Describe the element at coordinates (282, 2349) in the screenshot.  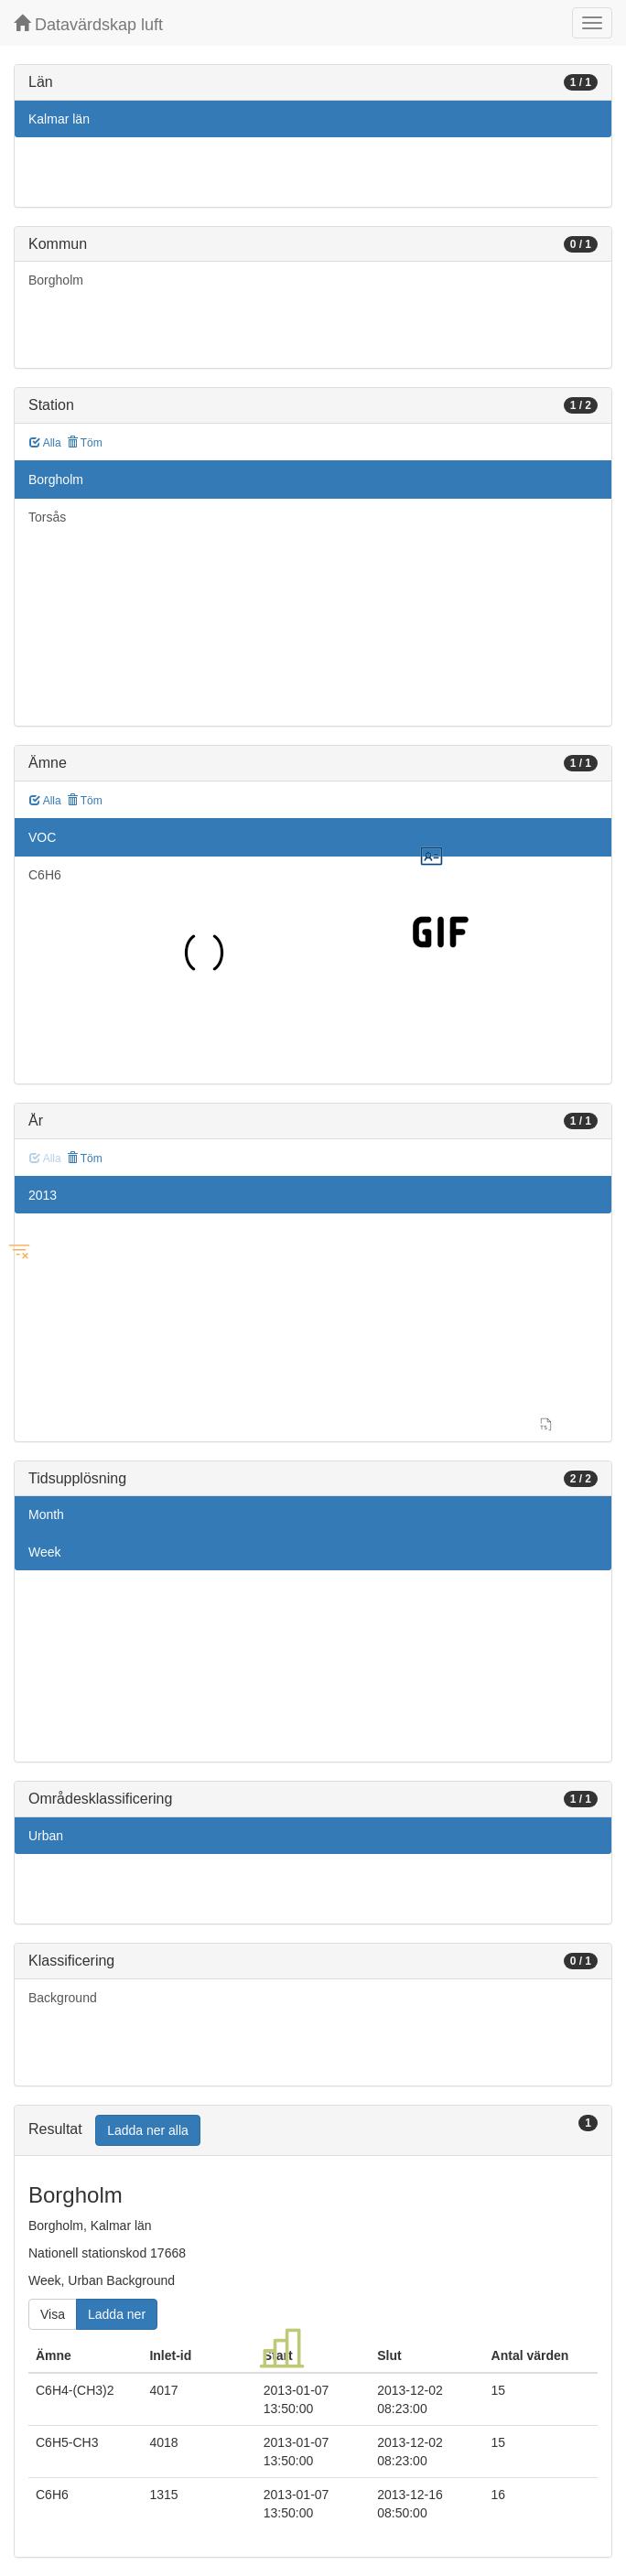
I see `view analytics or statistics` at that location.